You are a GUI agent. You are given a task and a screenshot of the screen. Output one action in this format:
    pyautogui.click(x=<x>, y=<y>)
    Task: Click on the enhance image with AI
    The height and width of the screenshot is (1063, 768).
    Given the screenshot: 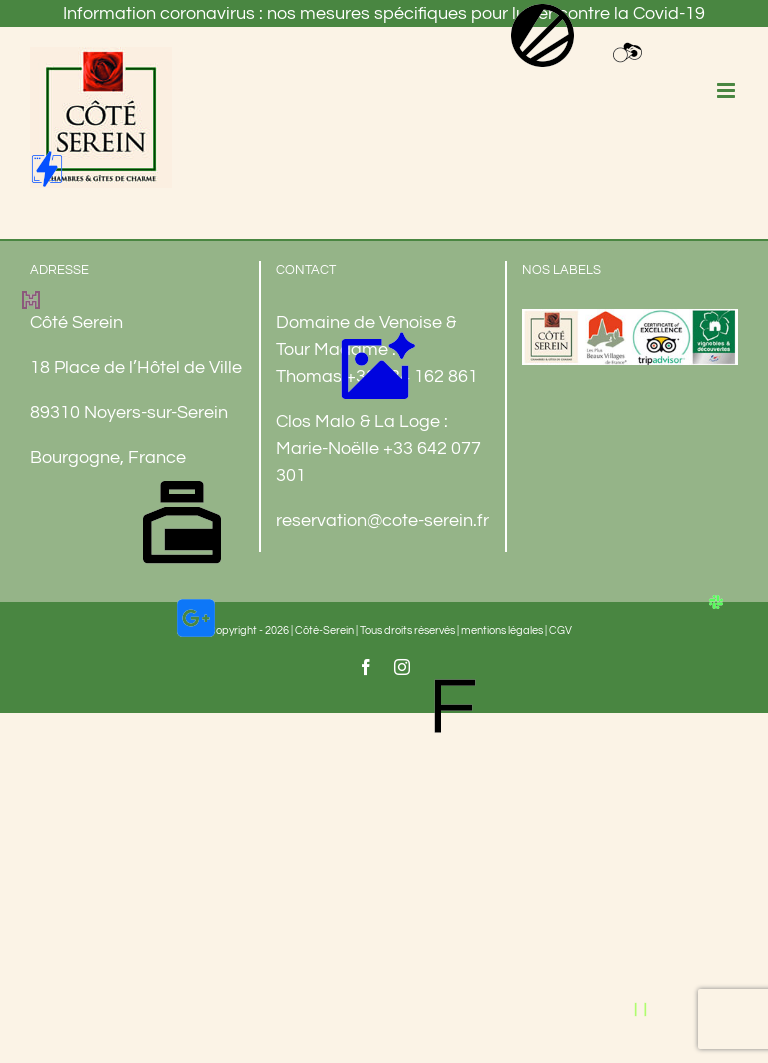 What is the action you would take?
    pyautogui.click(x=375, y=369)
    